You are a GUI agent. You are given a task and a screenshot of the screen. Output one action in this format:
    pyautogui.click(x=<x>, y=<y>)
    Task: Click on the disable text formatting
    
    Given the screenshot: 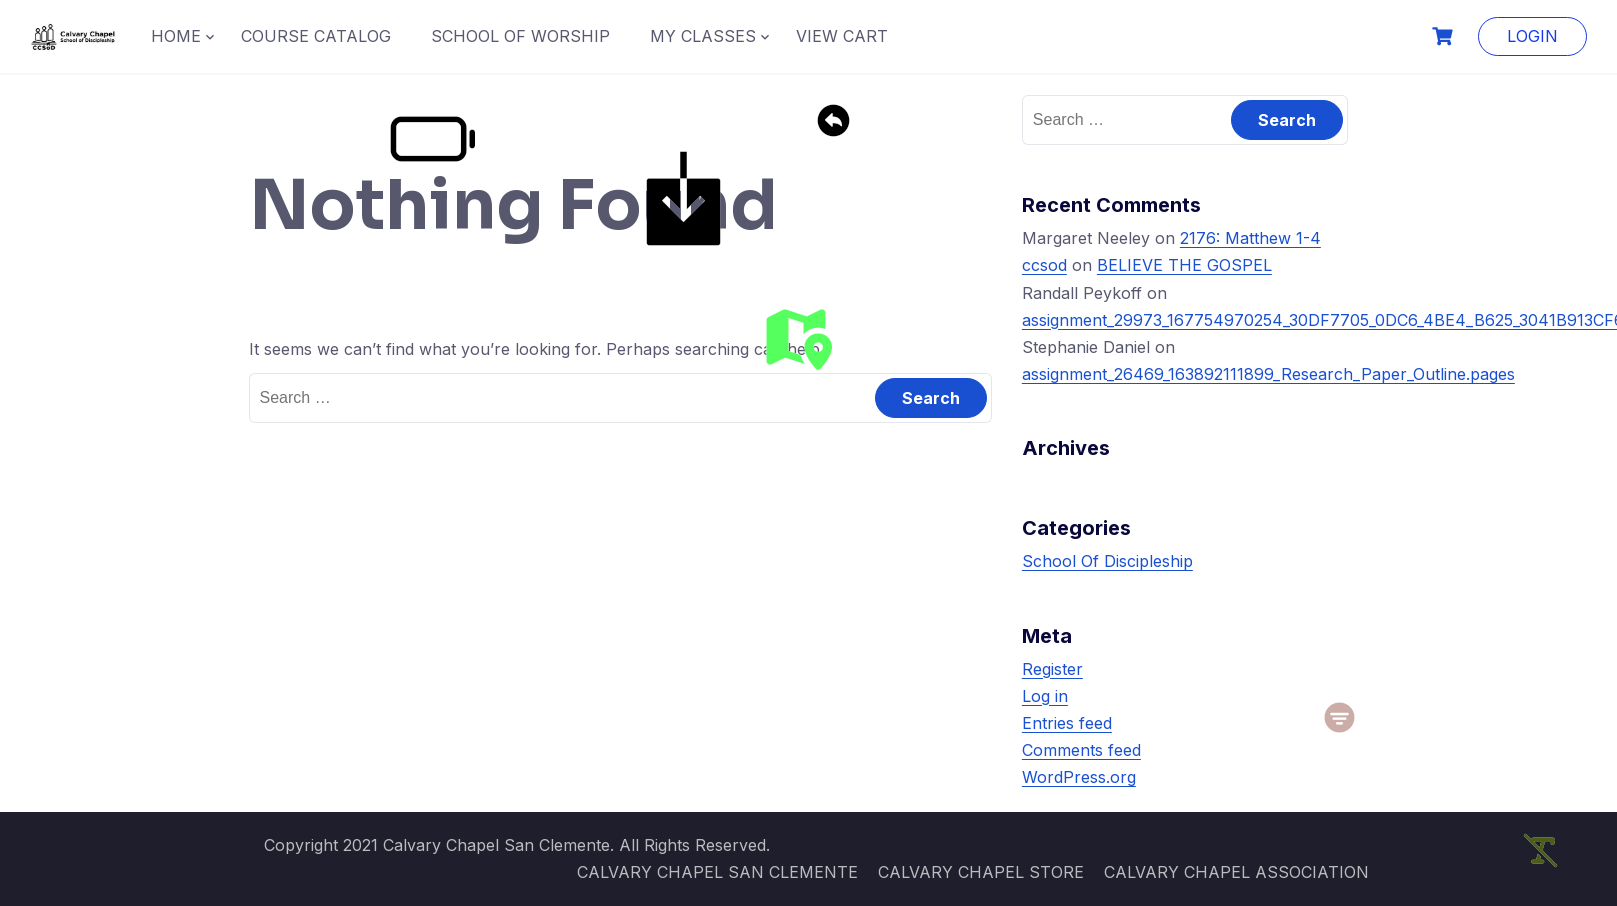 What is the action you would take?
    pyautogui.click(x=1540, y=850)
    